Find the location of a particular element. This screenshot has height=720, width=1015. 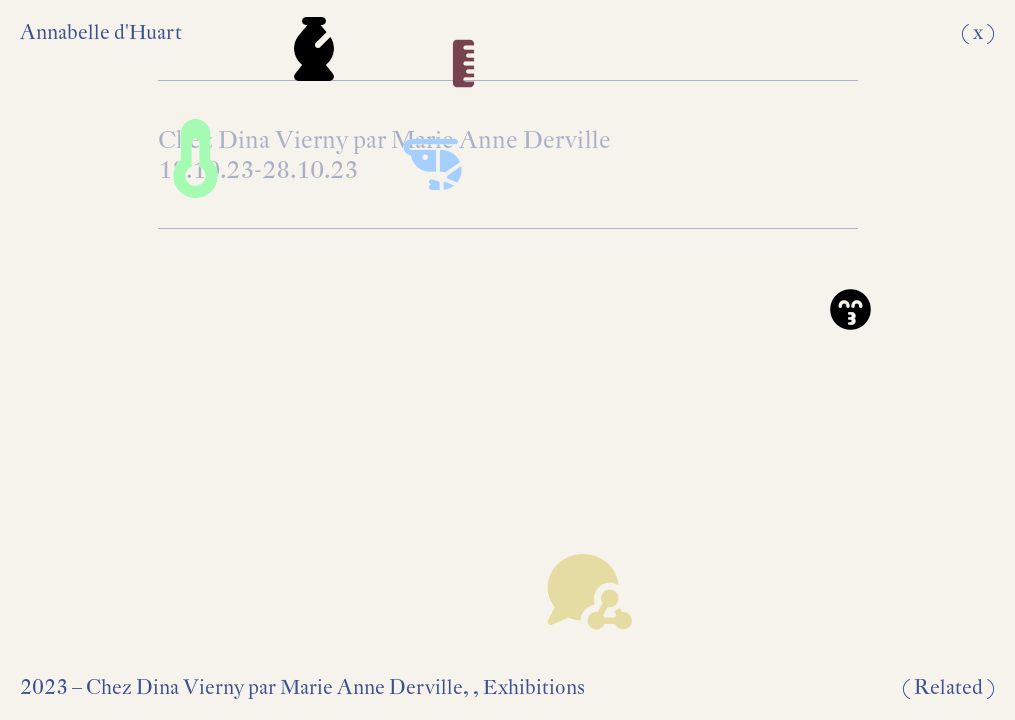

send a kiss or blowing kiss emoji reaction is located at coordinates (850, 309).